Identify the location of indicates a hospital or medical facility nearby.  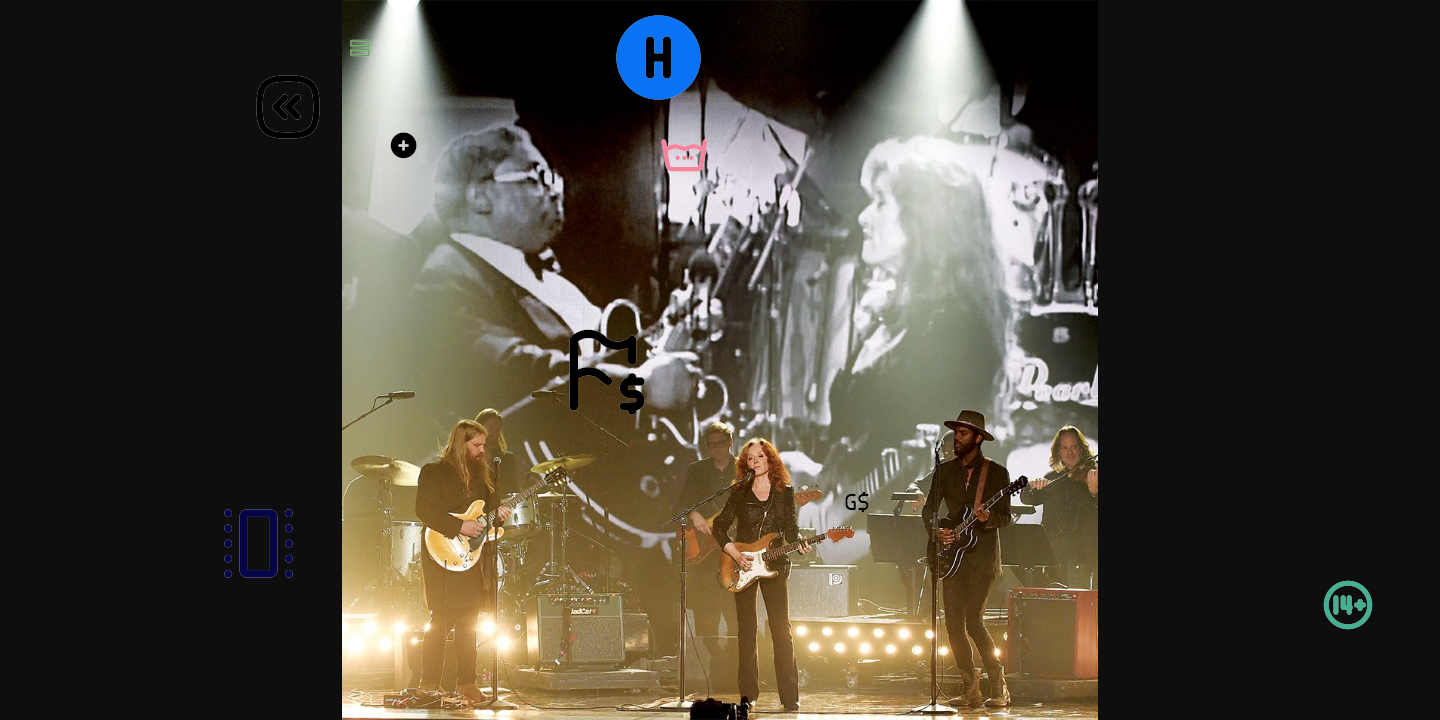
(658, 57).